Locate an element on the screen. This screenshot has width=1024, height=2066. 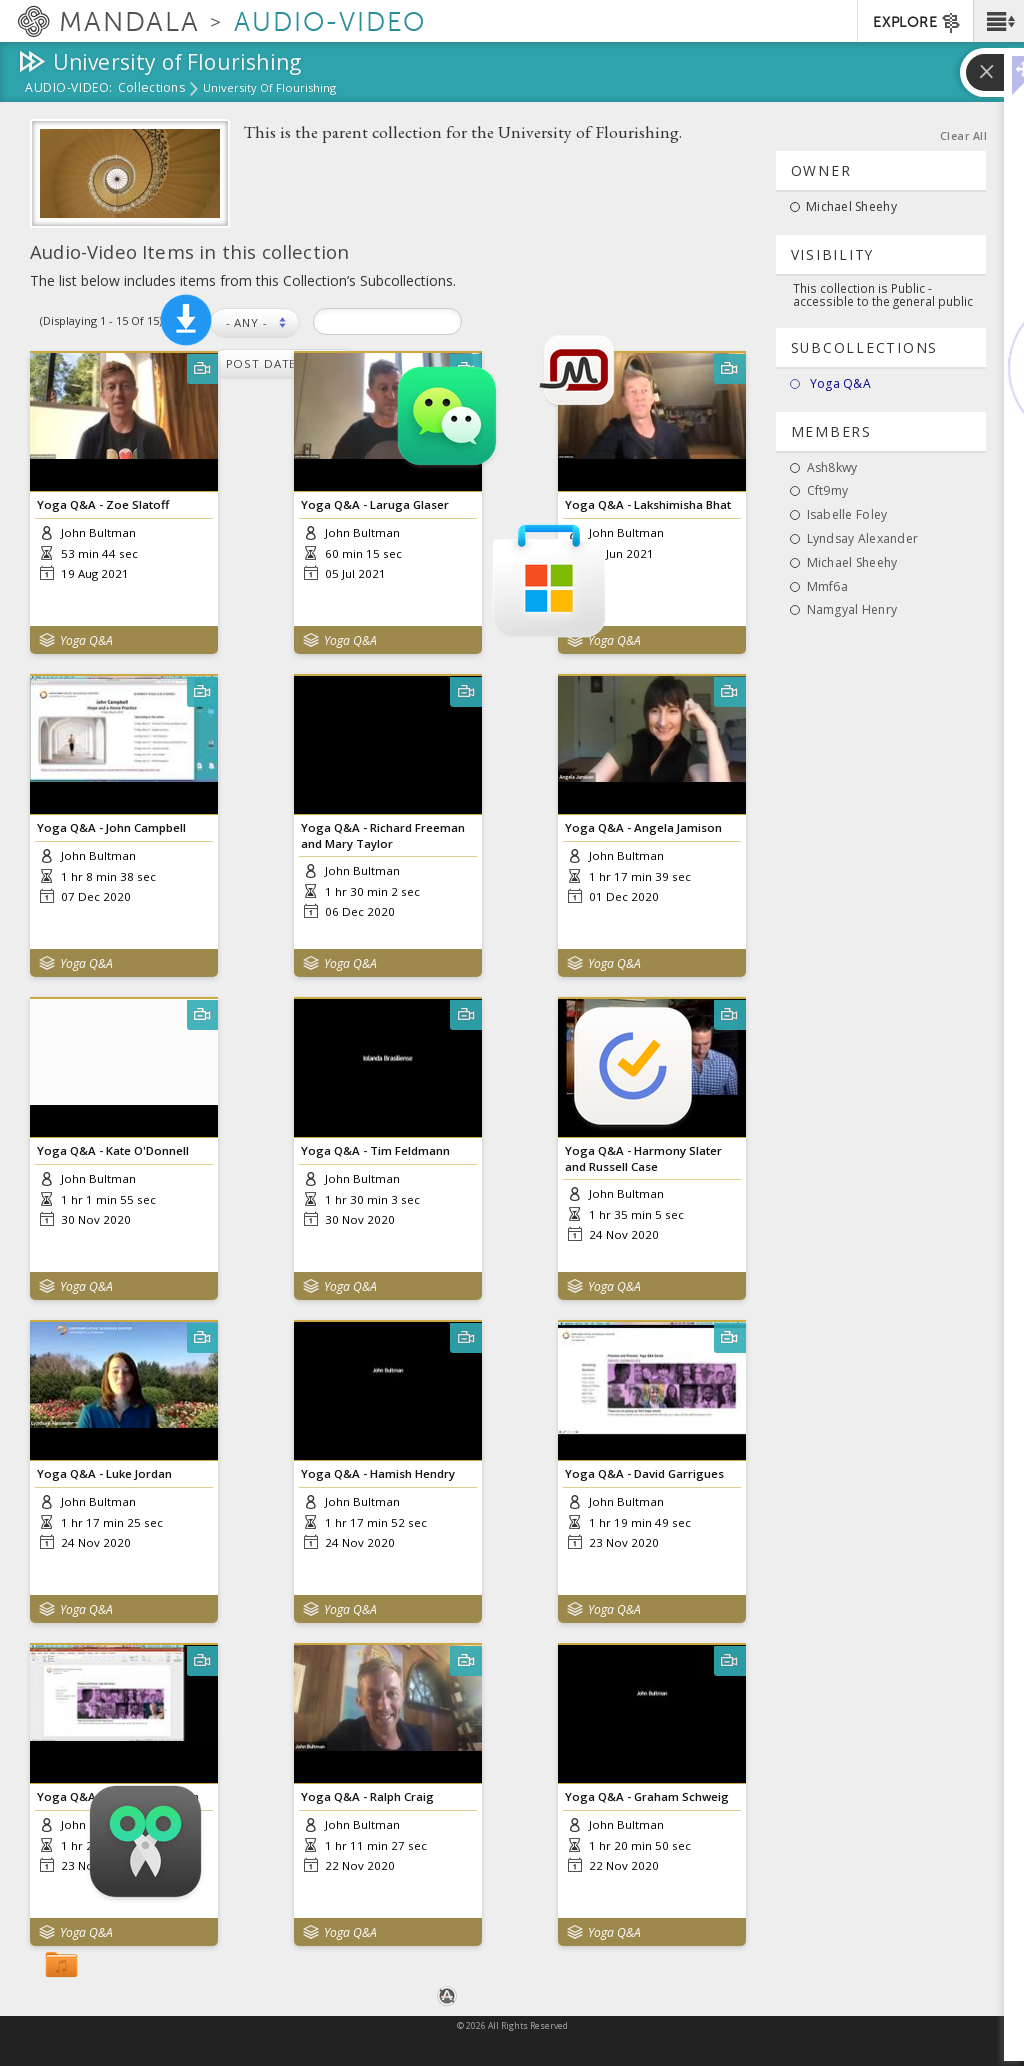
open copyq clipboard manager is located at coordinates (145, 1841).